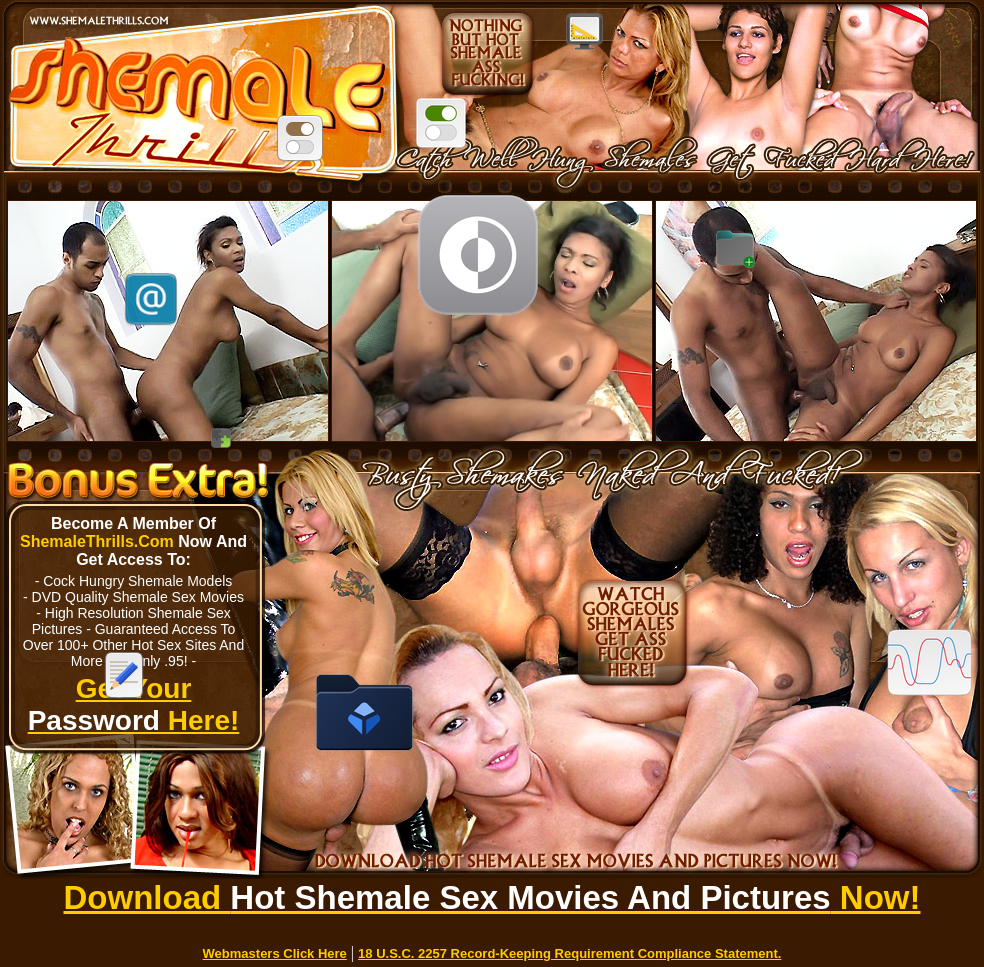  What do you see at coordinates (478, 257) in the screenshot?
I see `customize application appearance settings` at bounding box center [478, 257].